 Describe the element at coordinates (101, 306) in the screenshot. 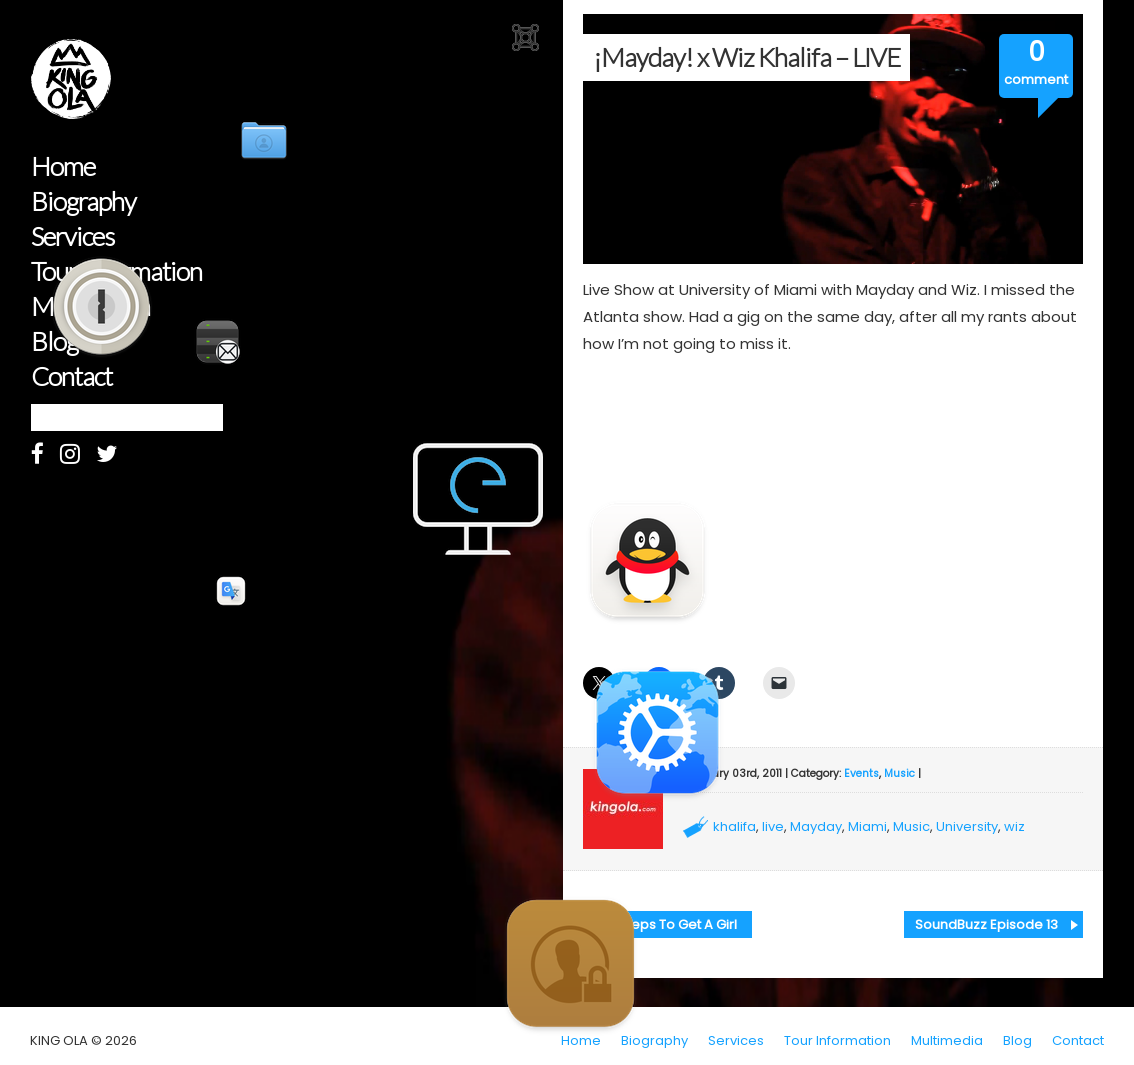

I see `open passwords and keys manager` at that location.